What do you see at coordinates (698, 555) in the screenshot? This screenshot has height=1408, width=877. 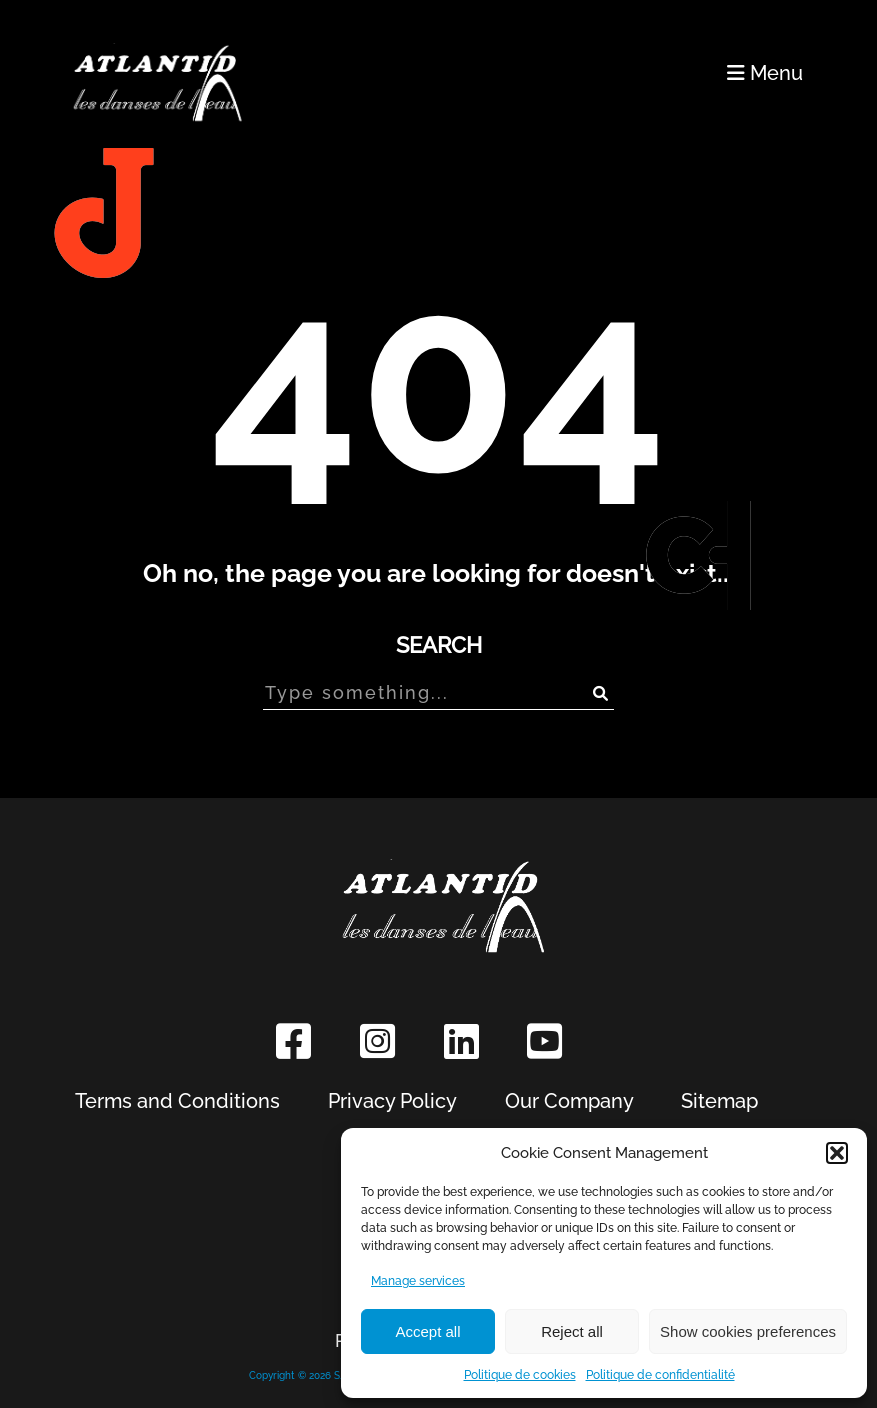 I see `castorama home improvement store logo` at bounding box center [698, 555].